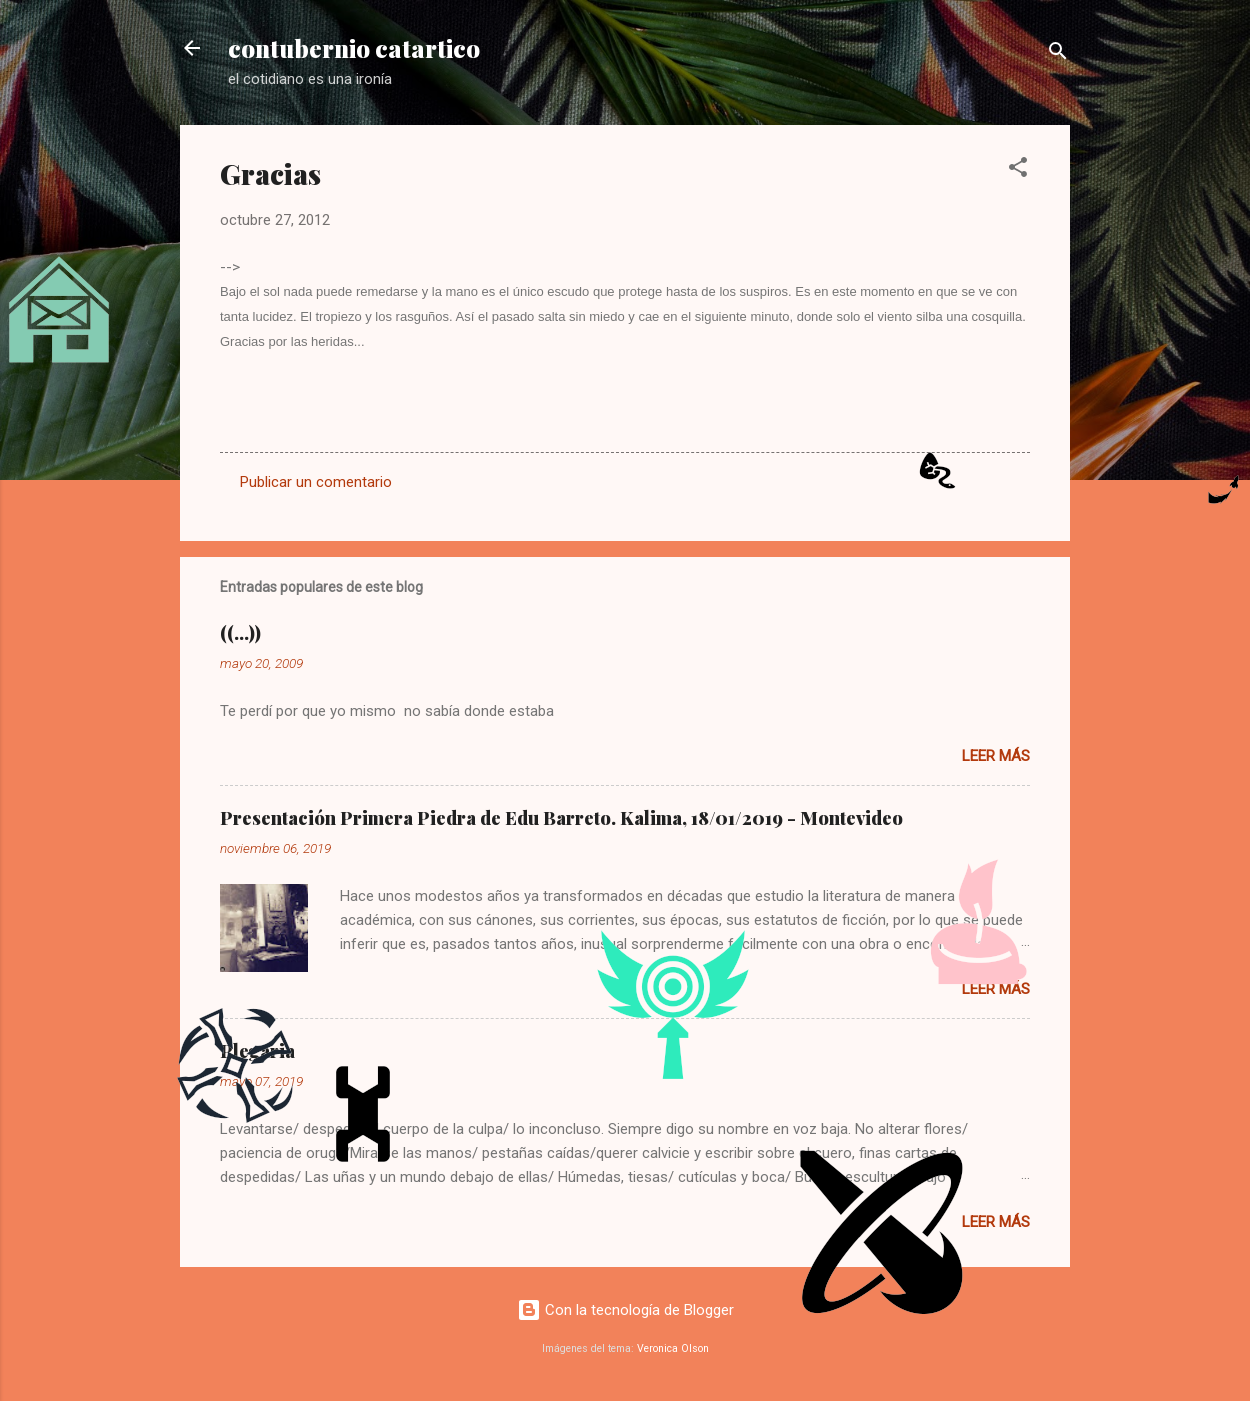 Image resolution: width=1250 pixels, height=1401 pixels. What do you see at coordinates (59, 309) in the screenshot?
I see `find nearby post office locations` at bounding box center [59, 309].